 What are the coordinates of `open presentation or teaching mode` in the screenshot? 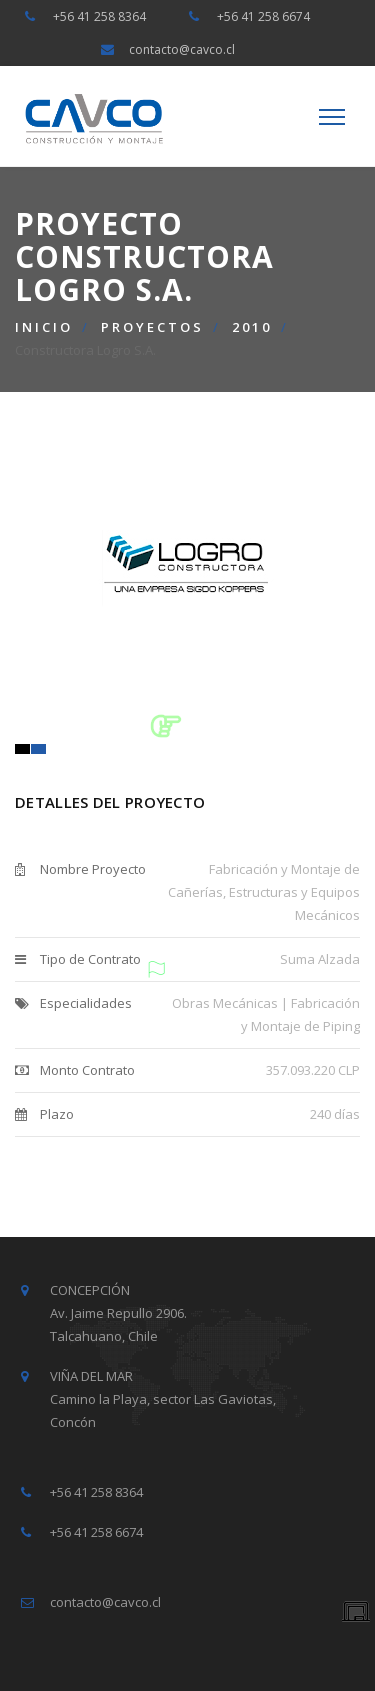 It's located at (356, 1612).